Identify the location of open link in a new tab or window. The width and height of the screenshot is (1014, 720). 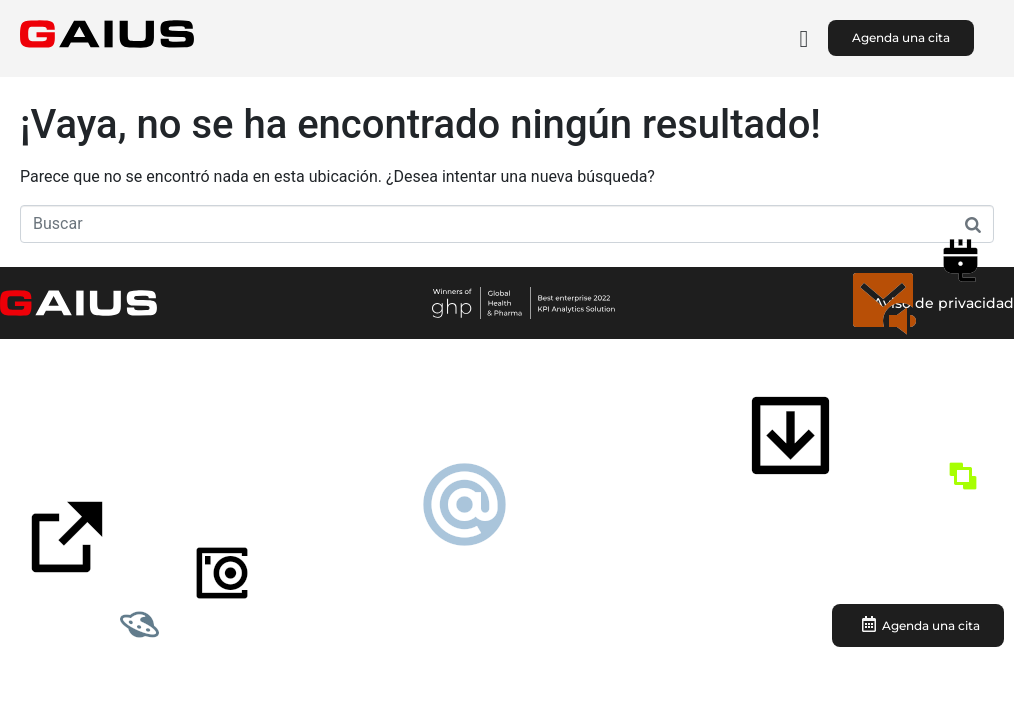
(67, 537).